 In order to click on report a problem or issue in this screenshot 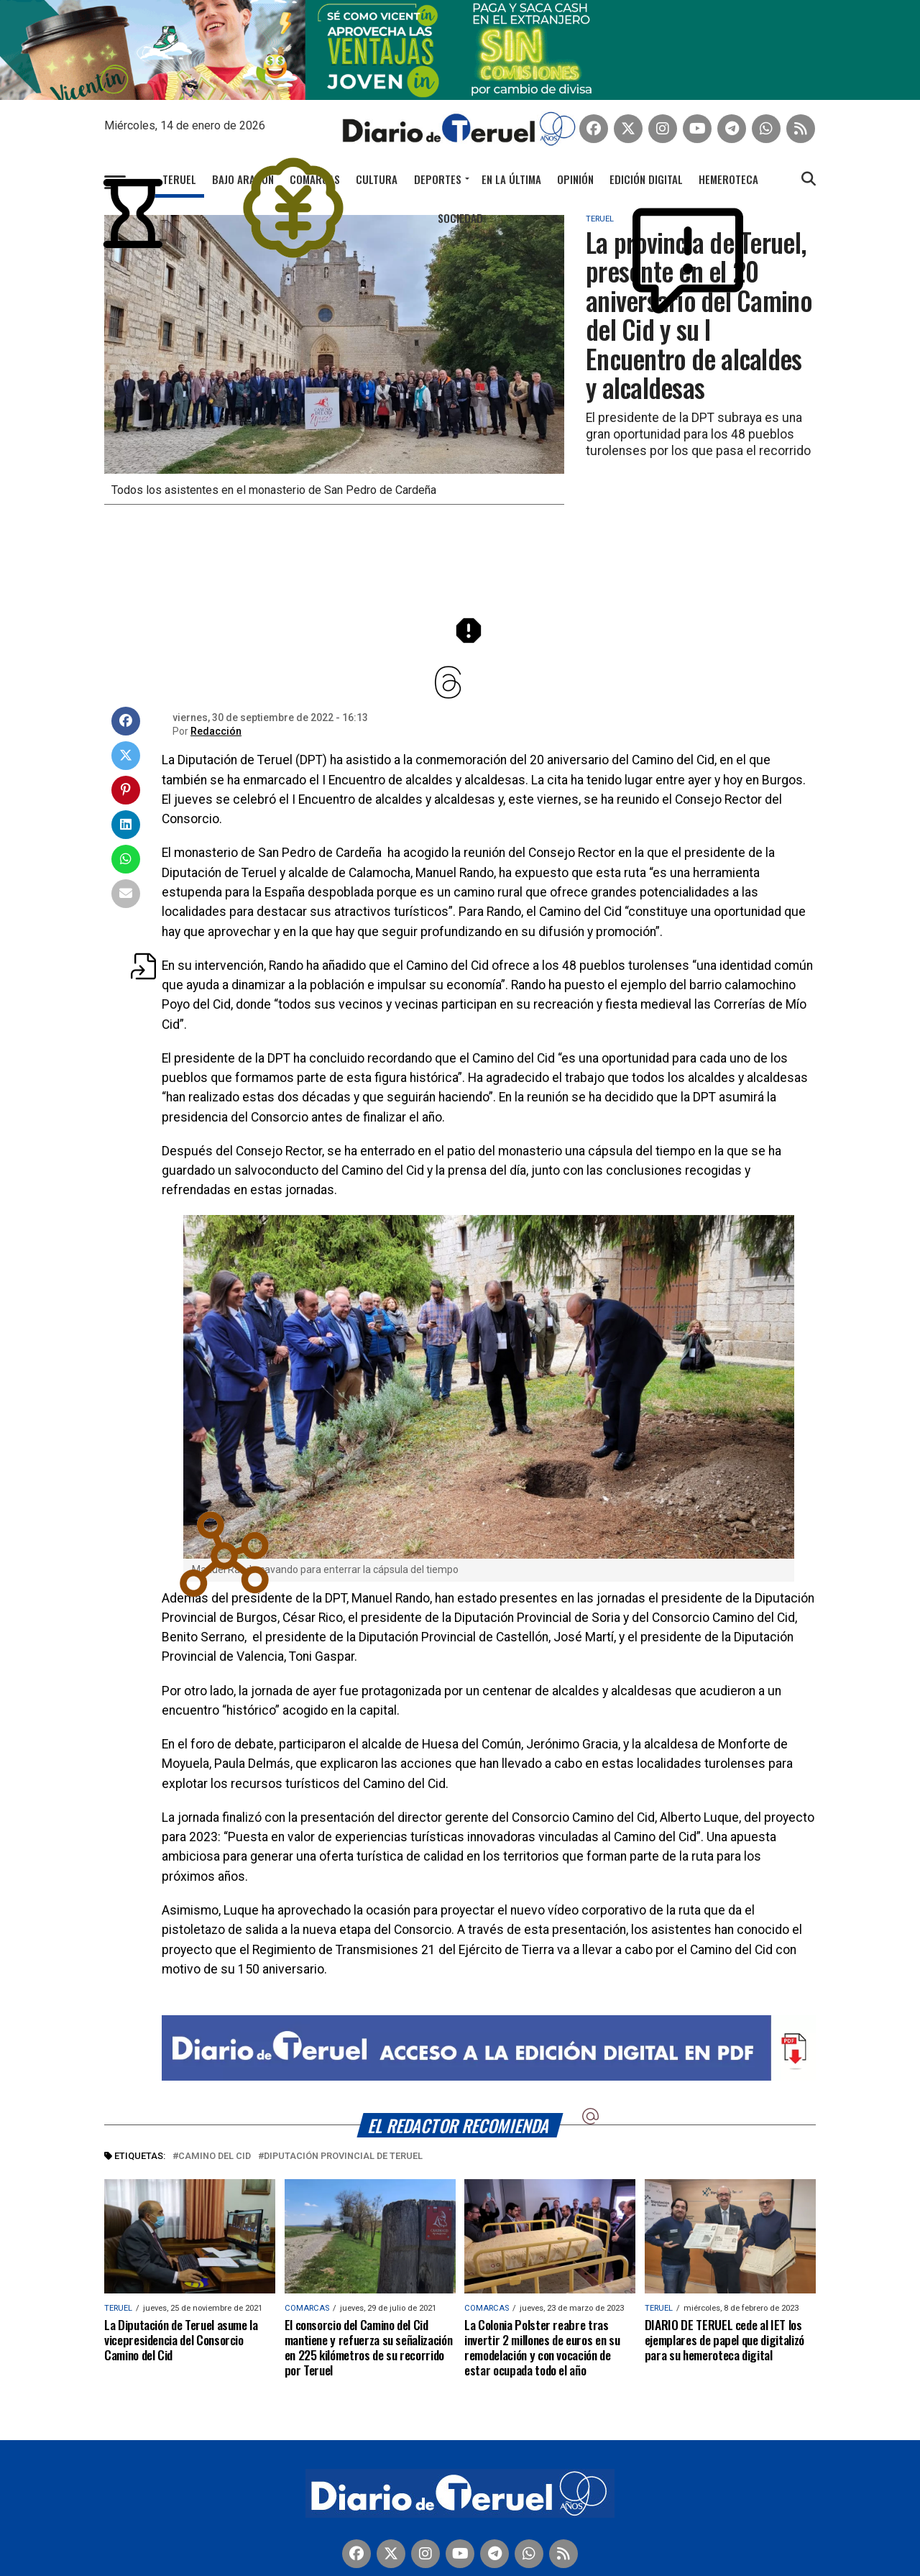, I will do `click(469, 631)`.